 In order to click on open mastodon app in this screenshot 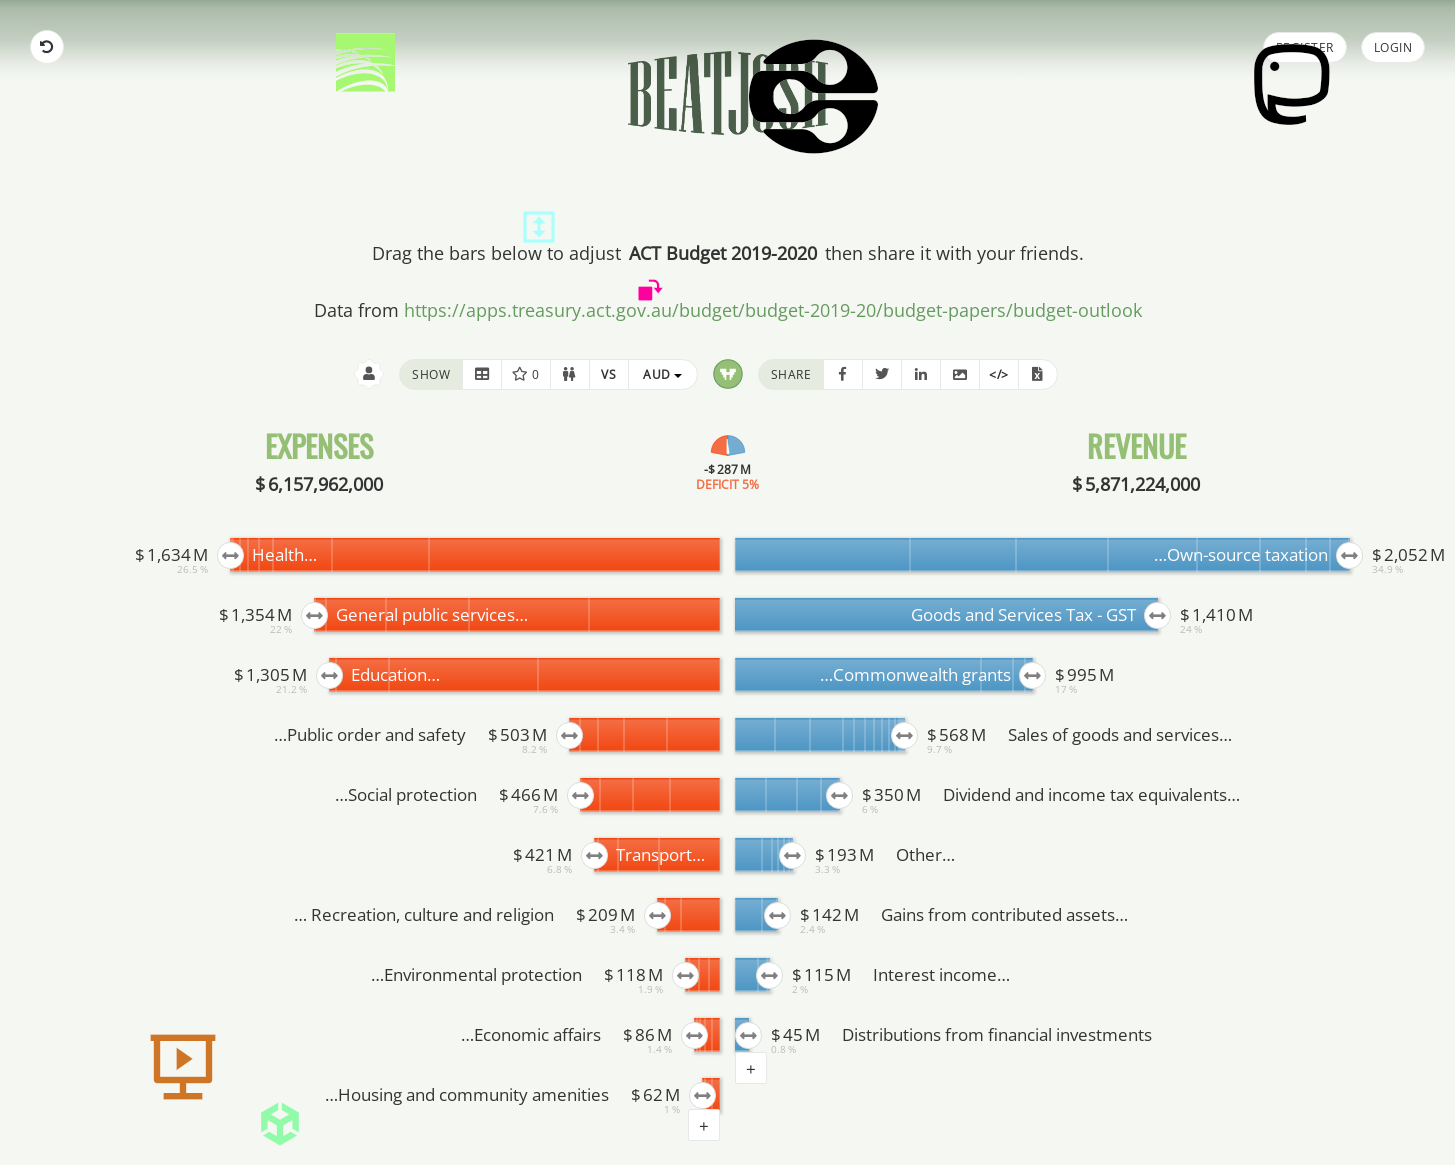, I will do `click(1290, 84)`.